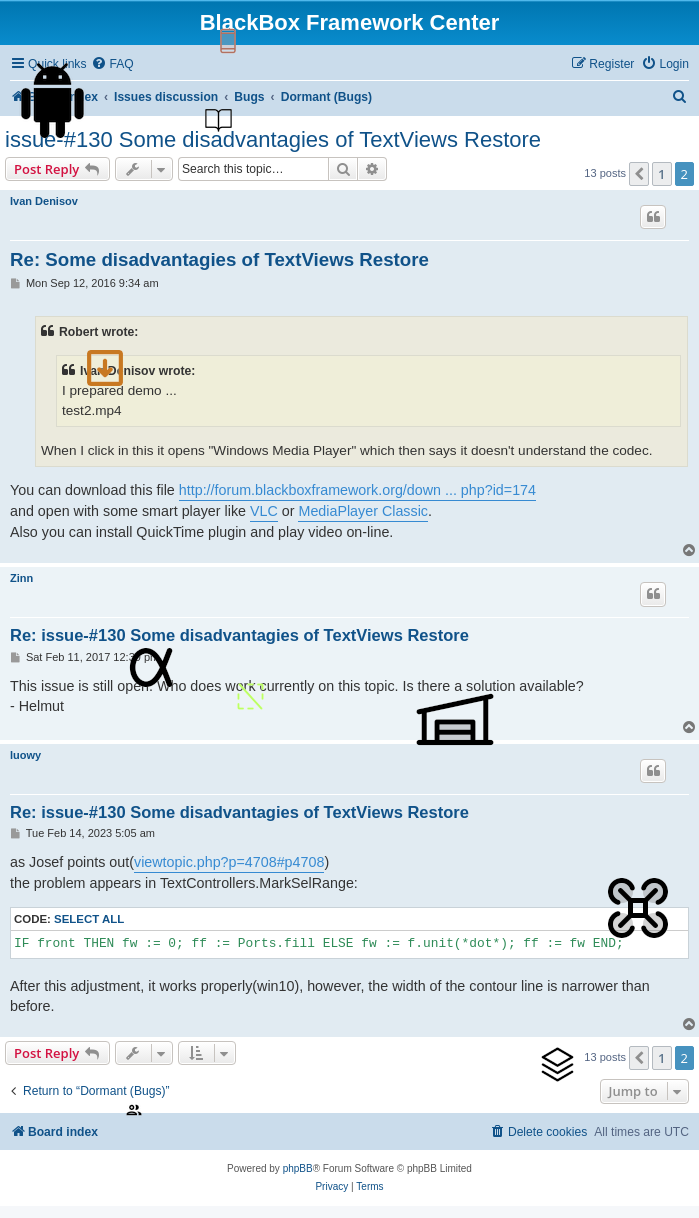  What do you see at coordinates (250, 696) in the screenshot?
I see `disable selection mode` at bounding box center [250, 696].